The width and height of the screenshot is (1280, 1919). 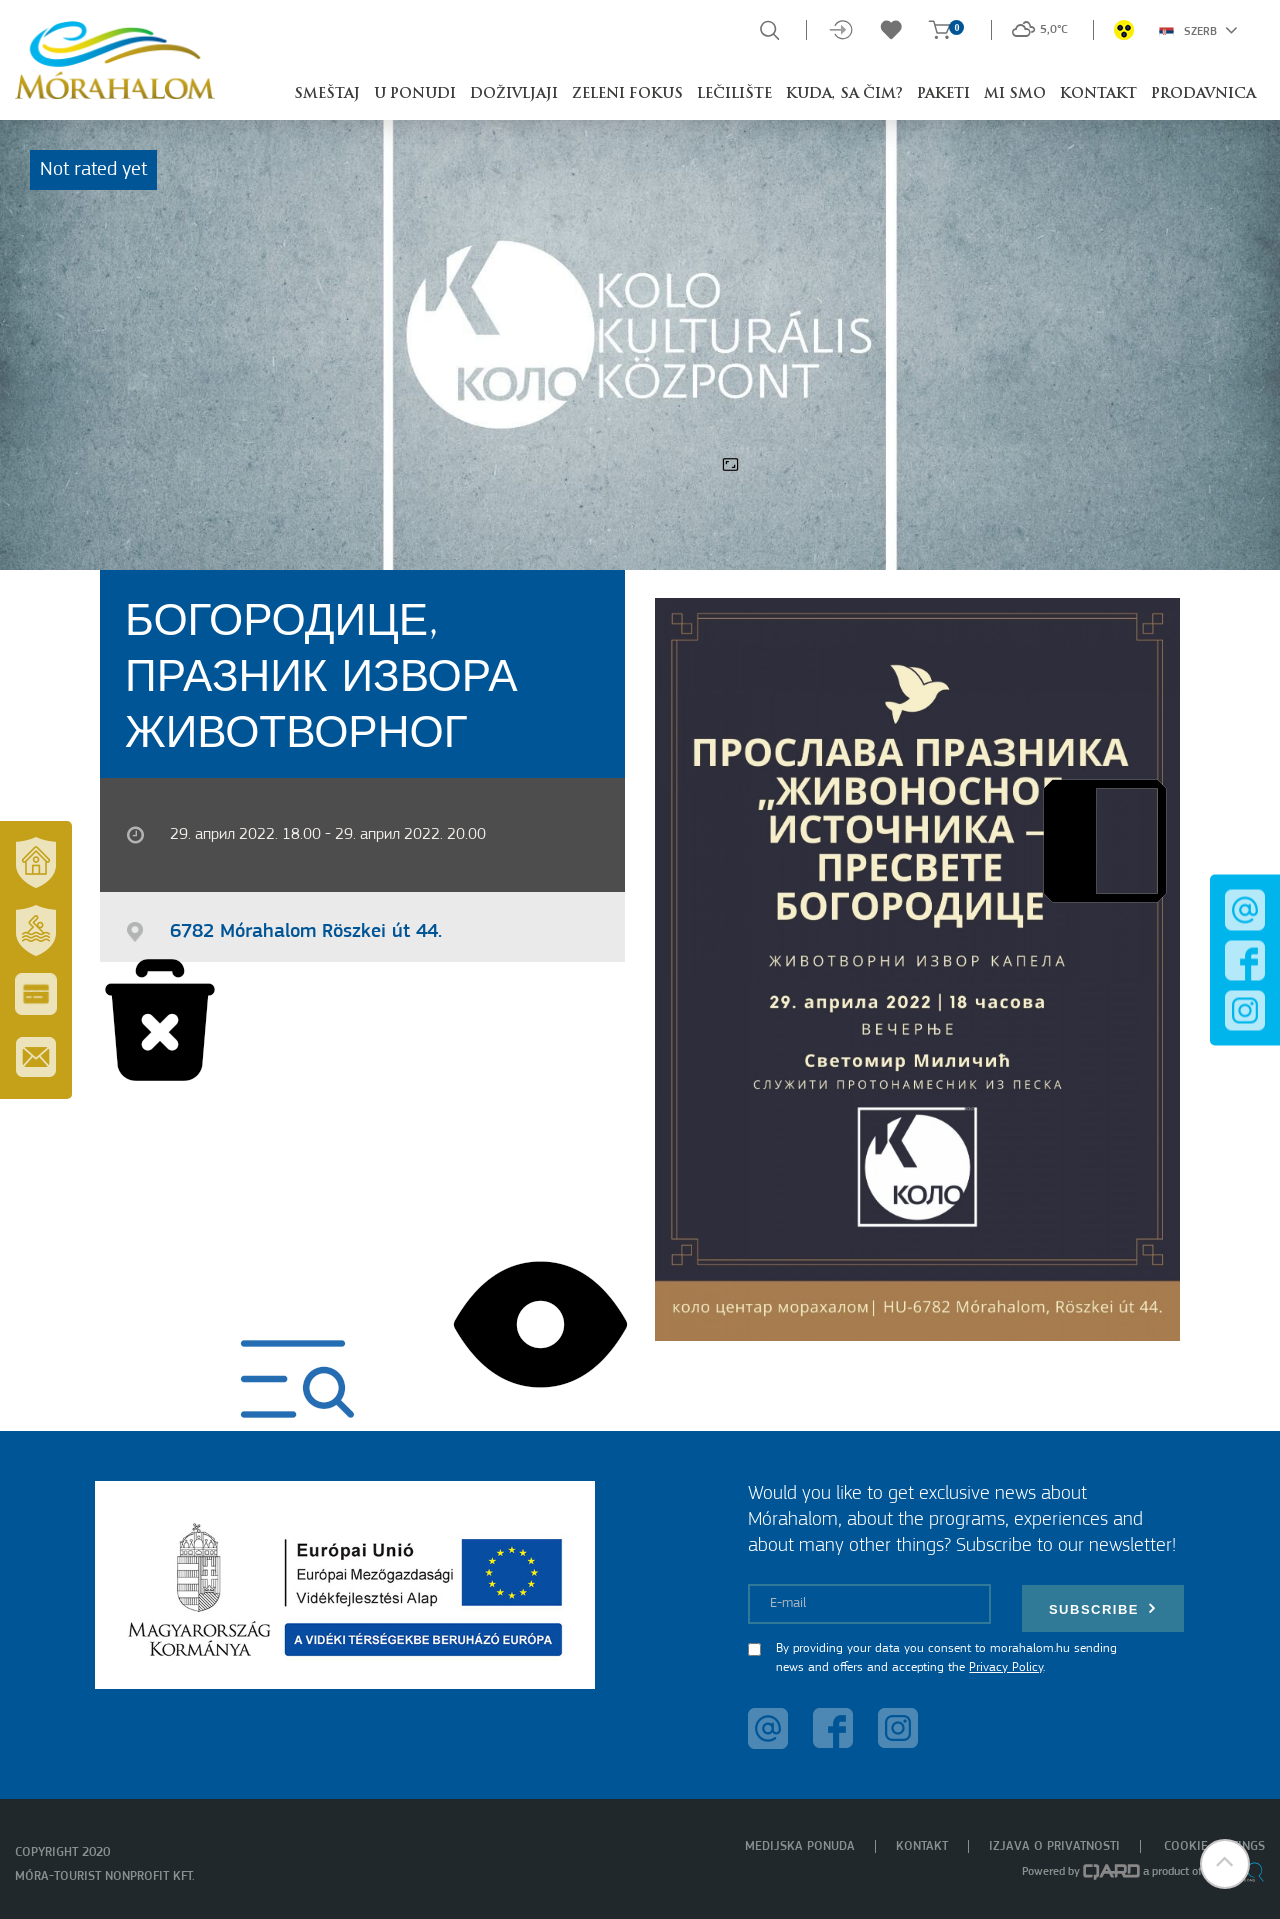 I want to click on view or preview content, so click(x=540, y=1324).